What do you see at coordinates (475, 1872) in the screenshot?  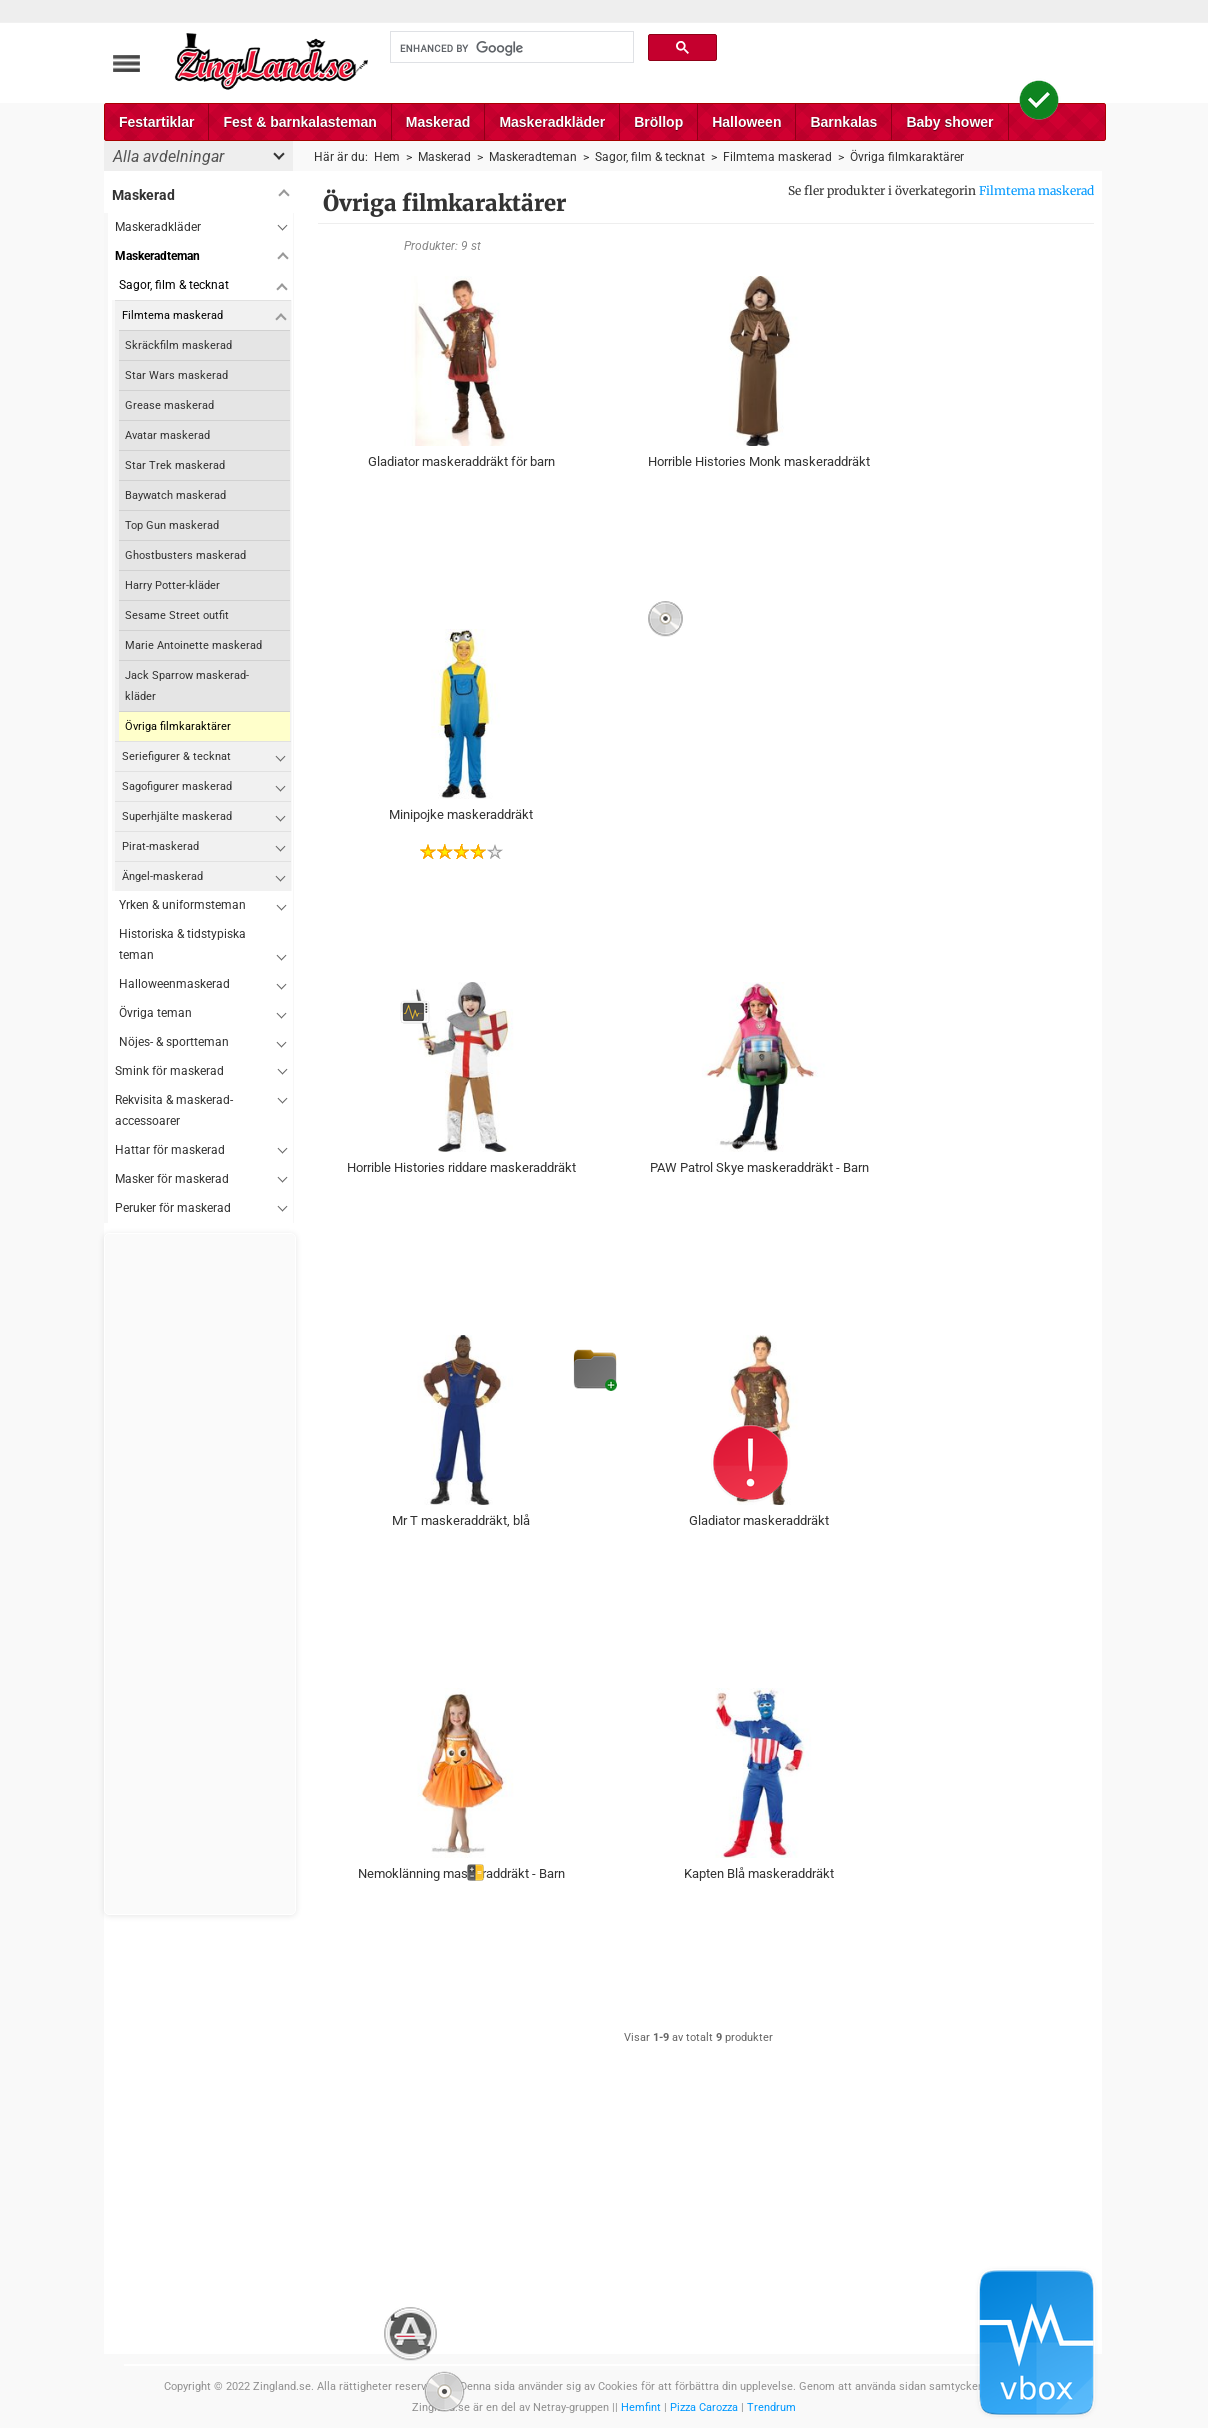 I see `open the calculator app` at bounding box center [475, 1872].